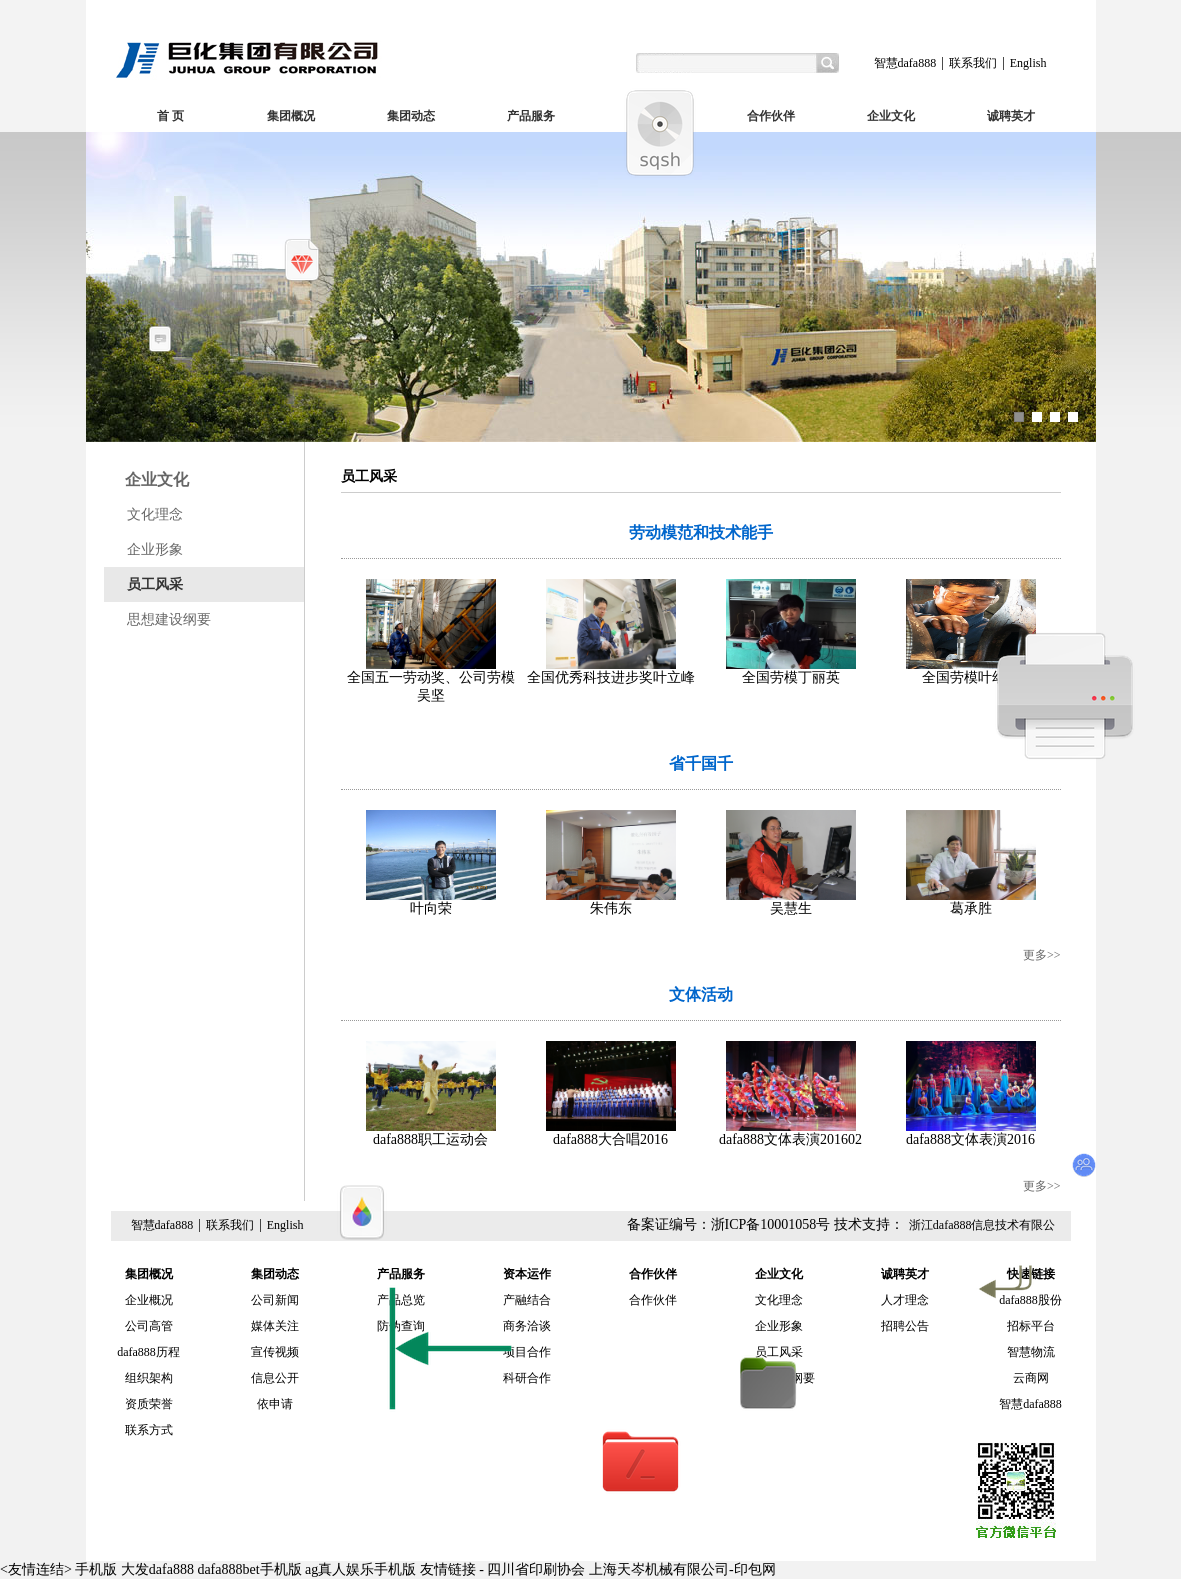  I want to click on print current document or page, so click(1065, 696).